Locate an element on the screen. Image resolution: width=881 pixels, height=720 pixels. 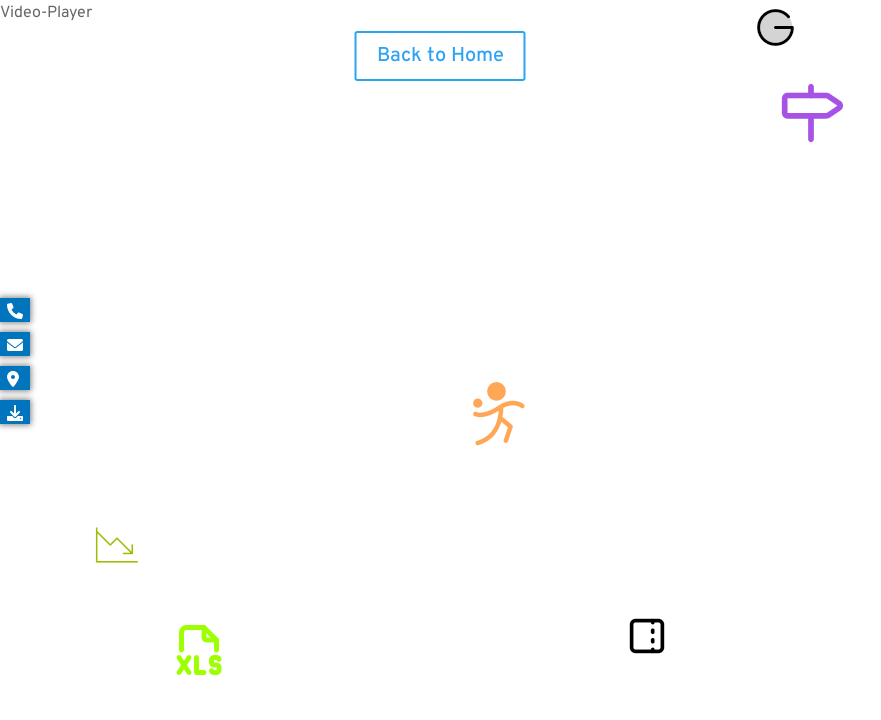
sign in with Google is located at coordinates (775, 27).